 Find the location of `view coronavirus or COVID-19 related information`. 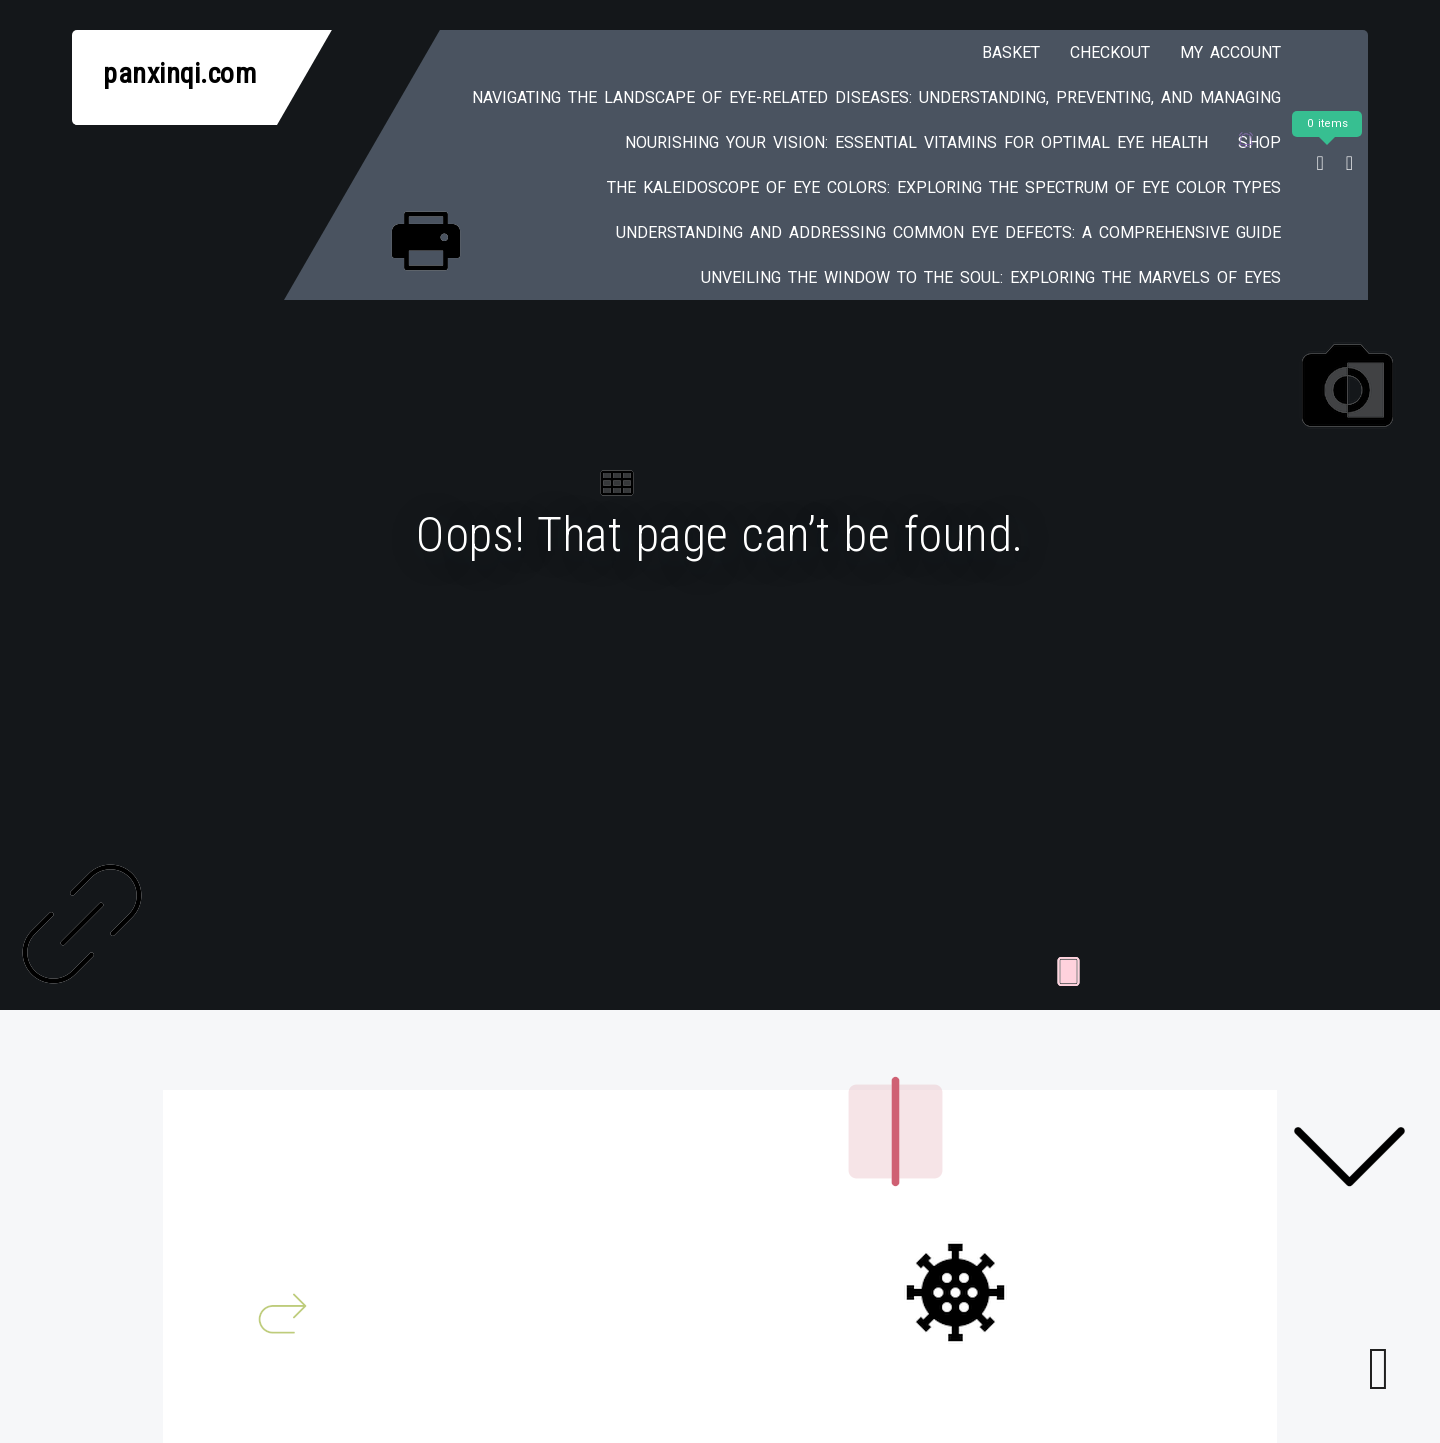

view coronavirus or COVID-19 related information is located at coordinates (955, 1292).